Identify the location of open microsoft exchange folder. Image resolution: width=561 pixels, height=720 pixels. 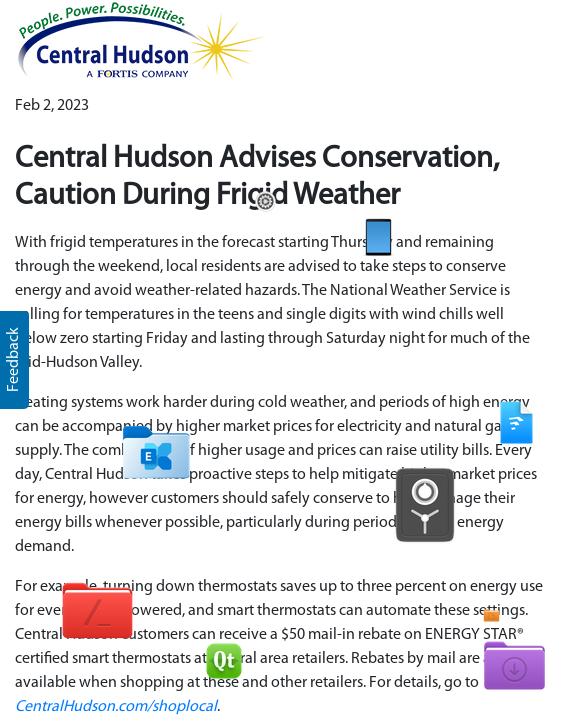
(156, 454).